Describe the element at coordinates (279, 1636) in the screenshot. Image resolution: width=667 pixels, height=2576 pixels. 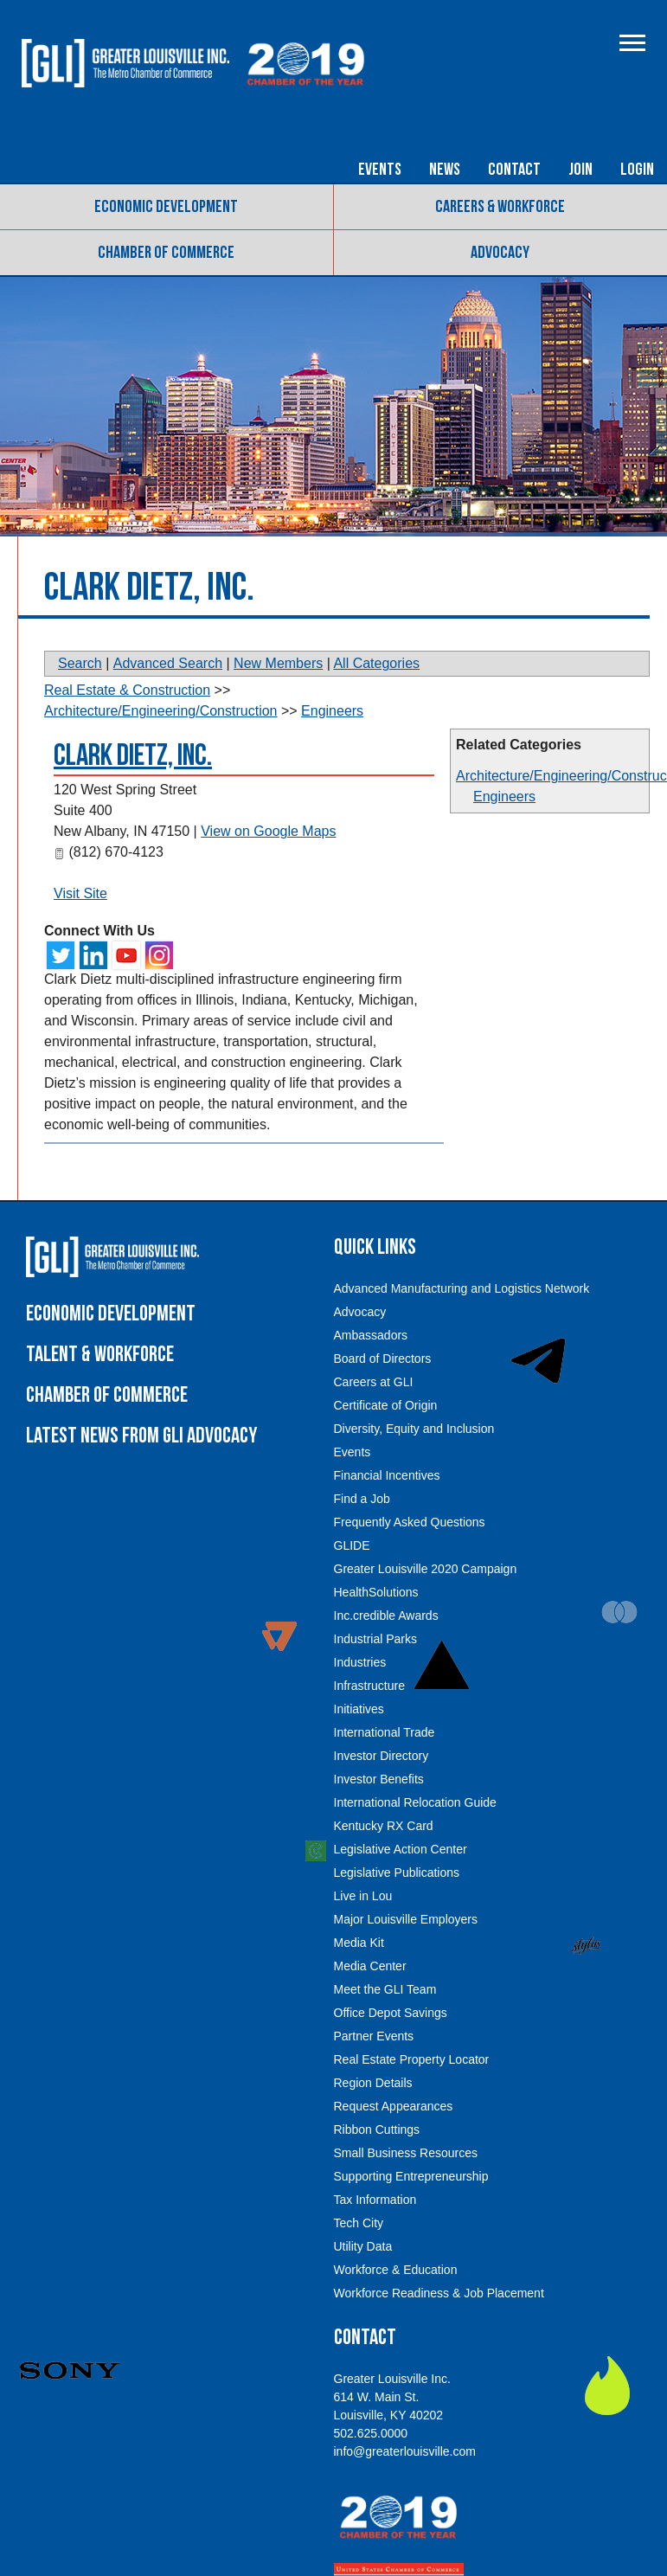
I see `visit the VTEX website or platform` at that location.